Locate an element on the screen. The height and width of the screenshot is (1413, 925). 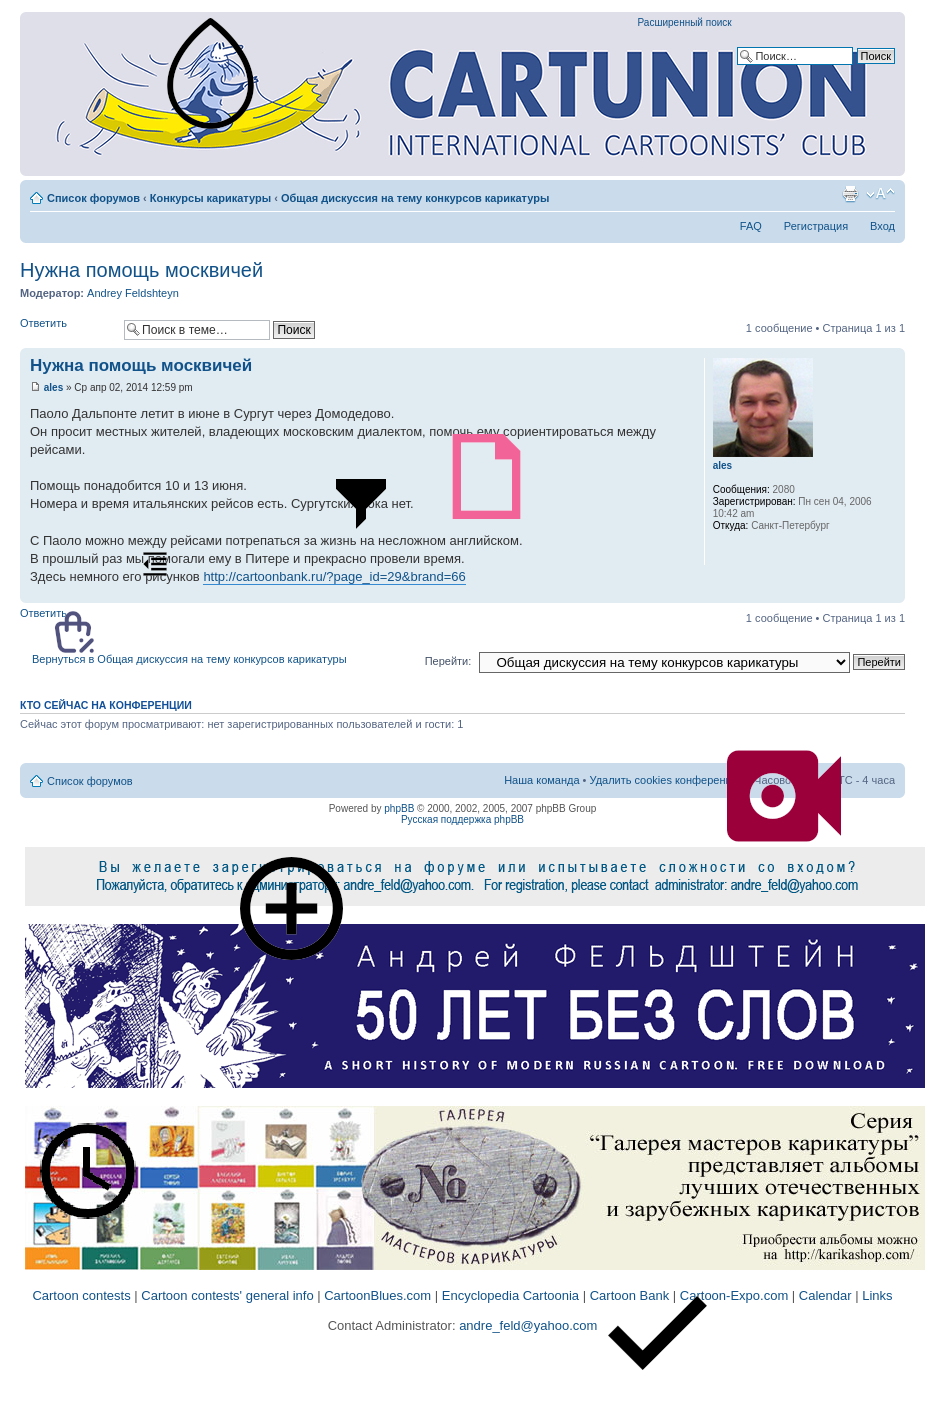
view document or file is located at coordinates (486, 476).